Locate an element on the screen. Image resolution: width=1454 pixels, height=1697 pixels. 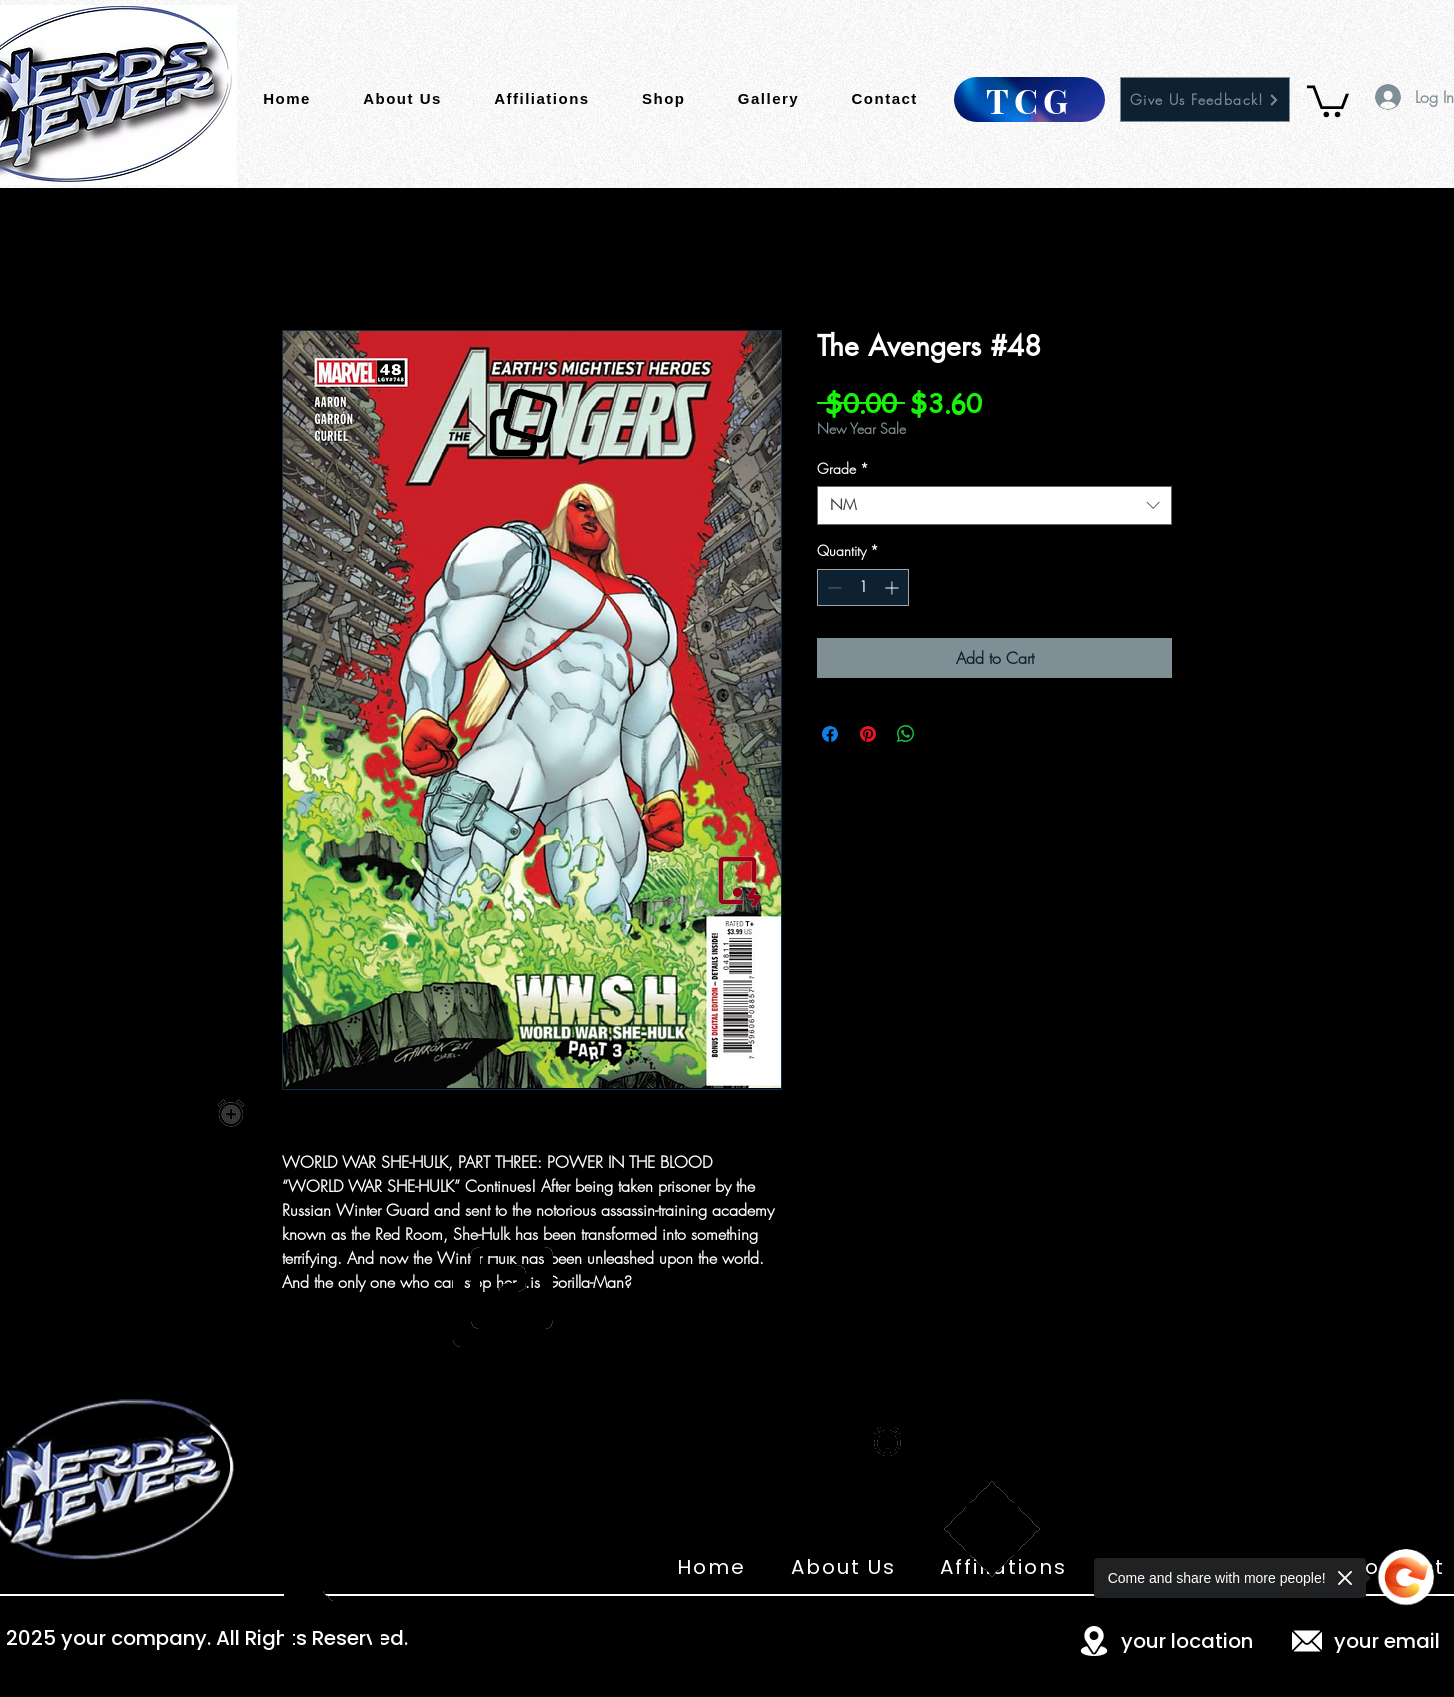
swipe to switch between cards or items is located at coordinates (523, 422).